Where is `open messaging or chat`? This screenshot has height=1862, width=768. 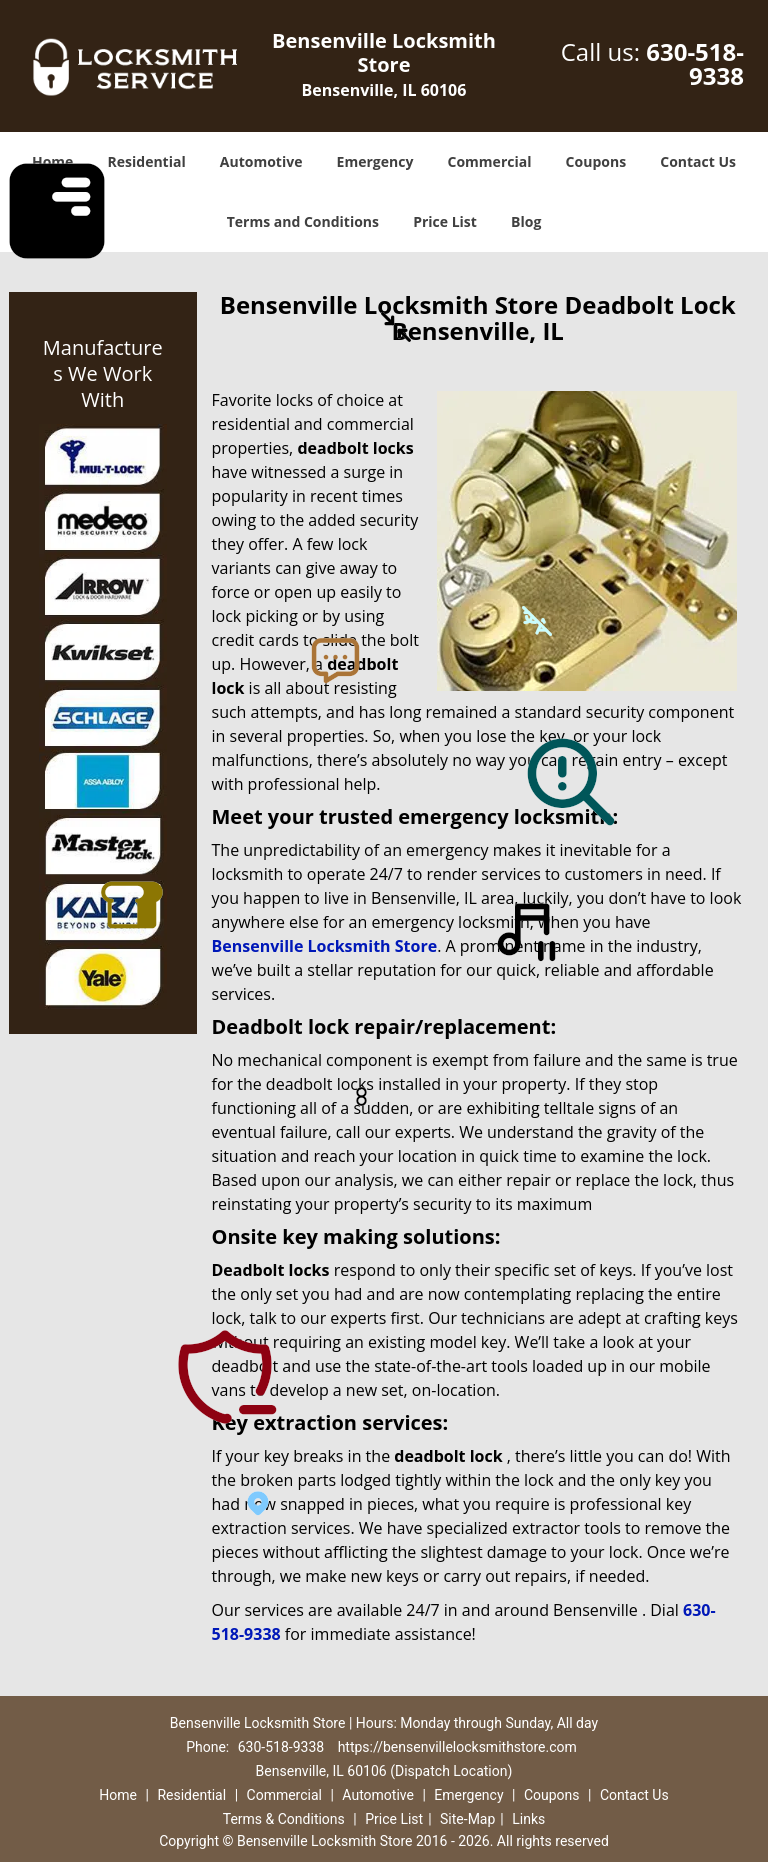 open messaging or chat is located at coordinates (335, 659).